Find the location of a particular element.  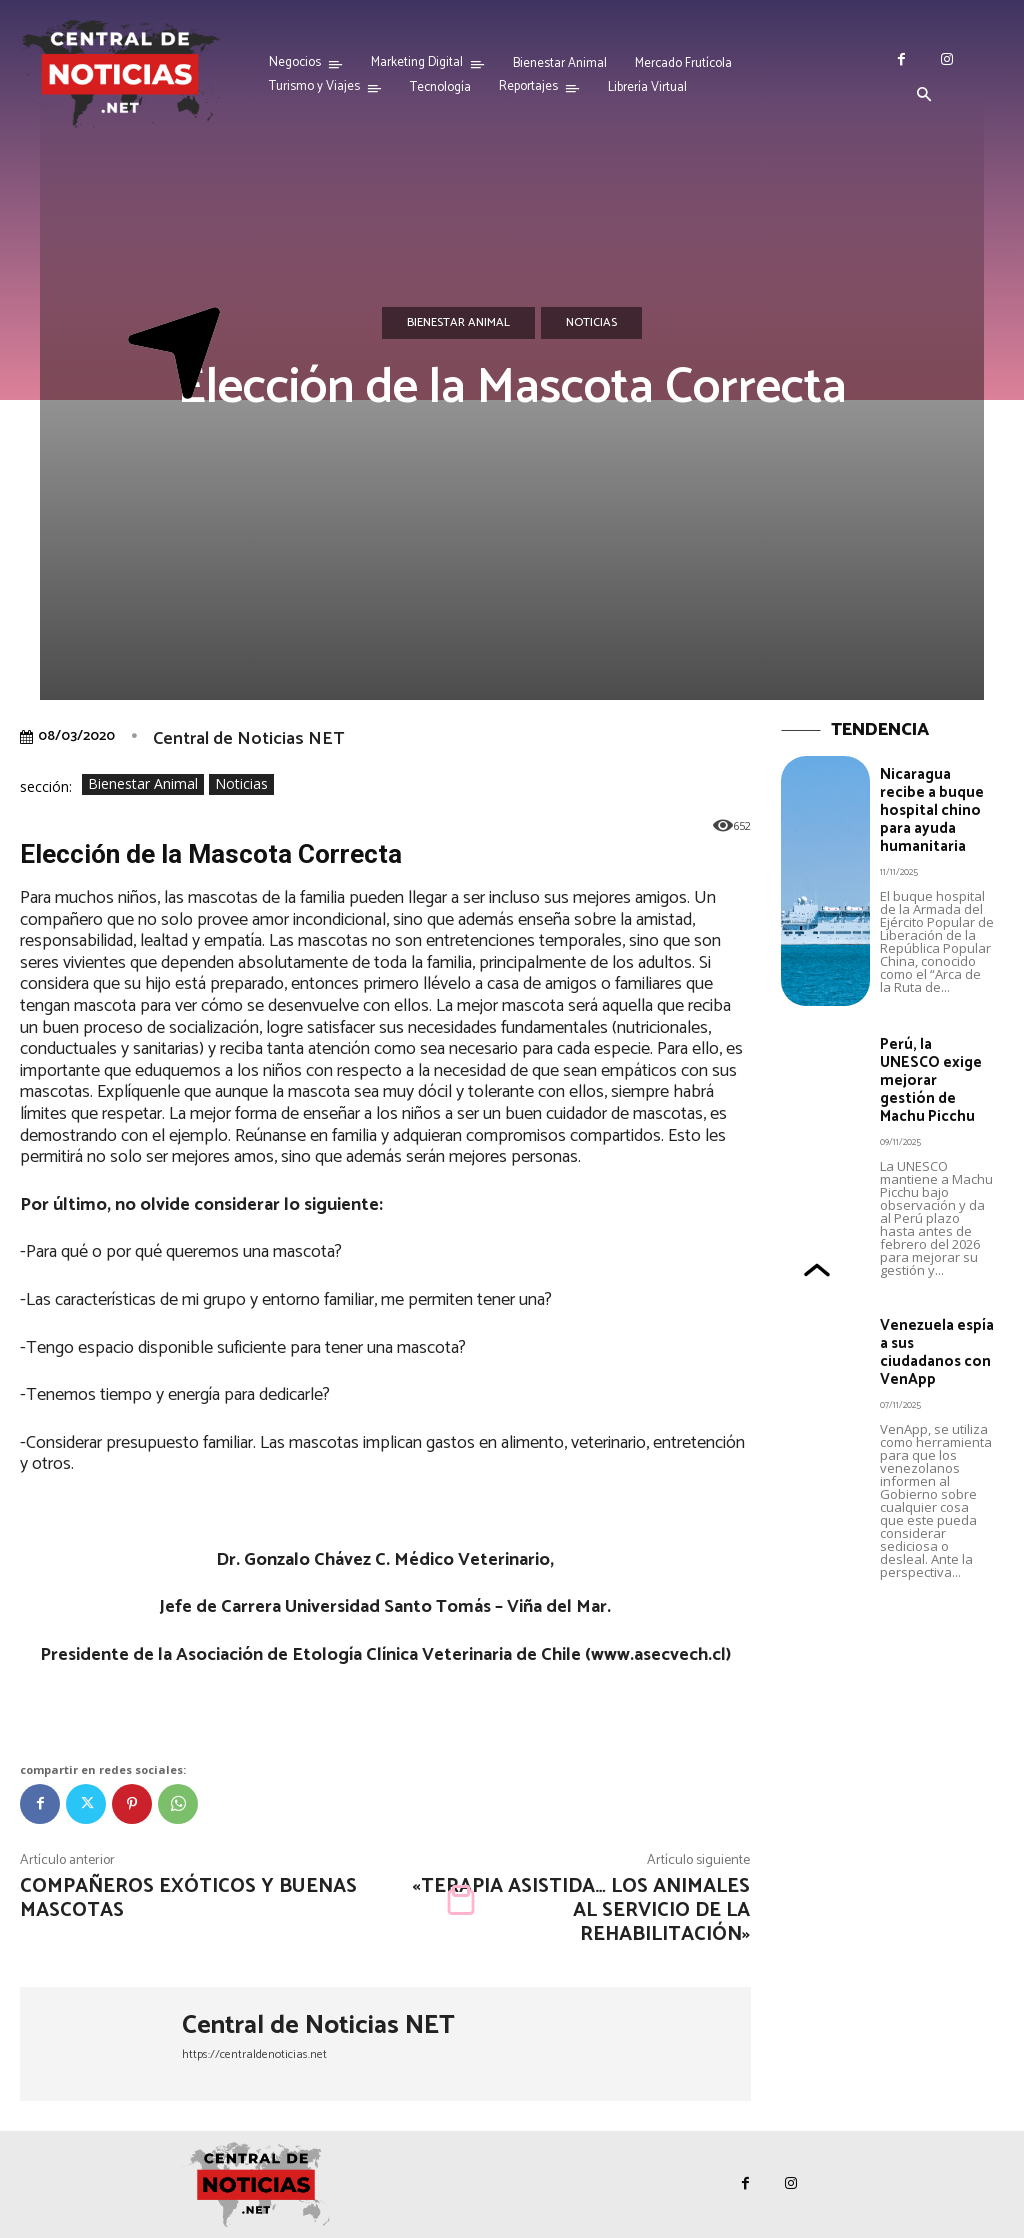

copy to clipboard is located at coordinates (461, 1900).